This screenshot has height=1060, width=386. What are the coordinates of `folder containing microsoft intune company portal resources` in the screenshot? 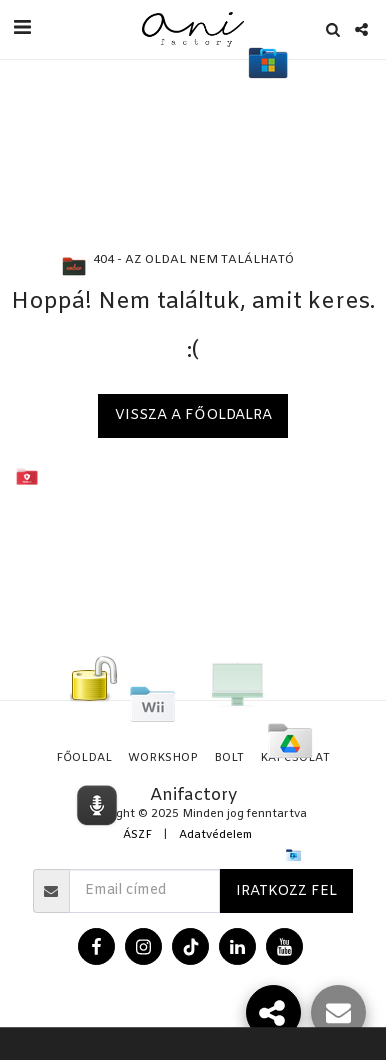 It's located at (293, 855).